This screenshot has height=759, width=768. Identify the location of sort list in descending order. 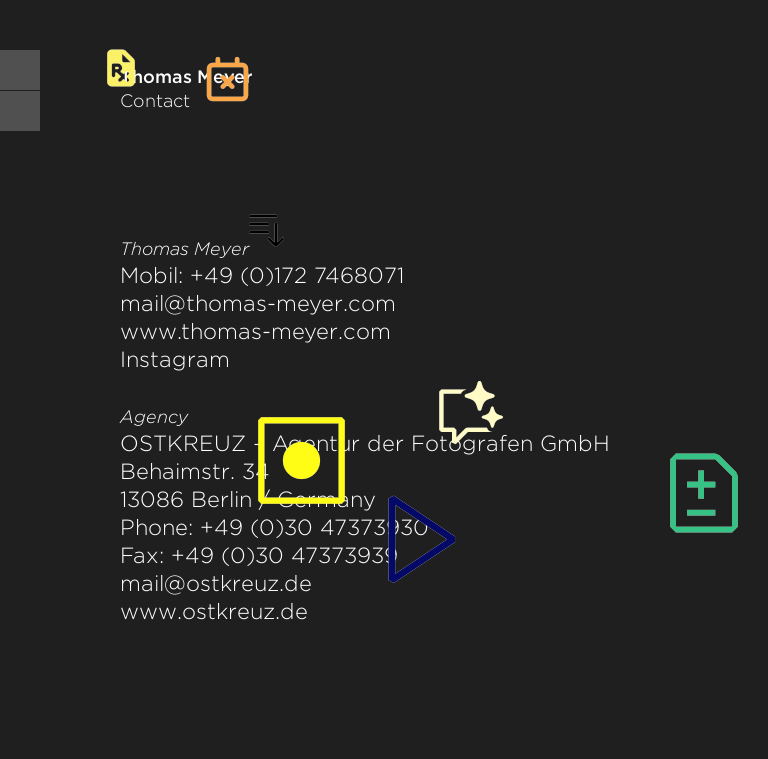
(266, 229).